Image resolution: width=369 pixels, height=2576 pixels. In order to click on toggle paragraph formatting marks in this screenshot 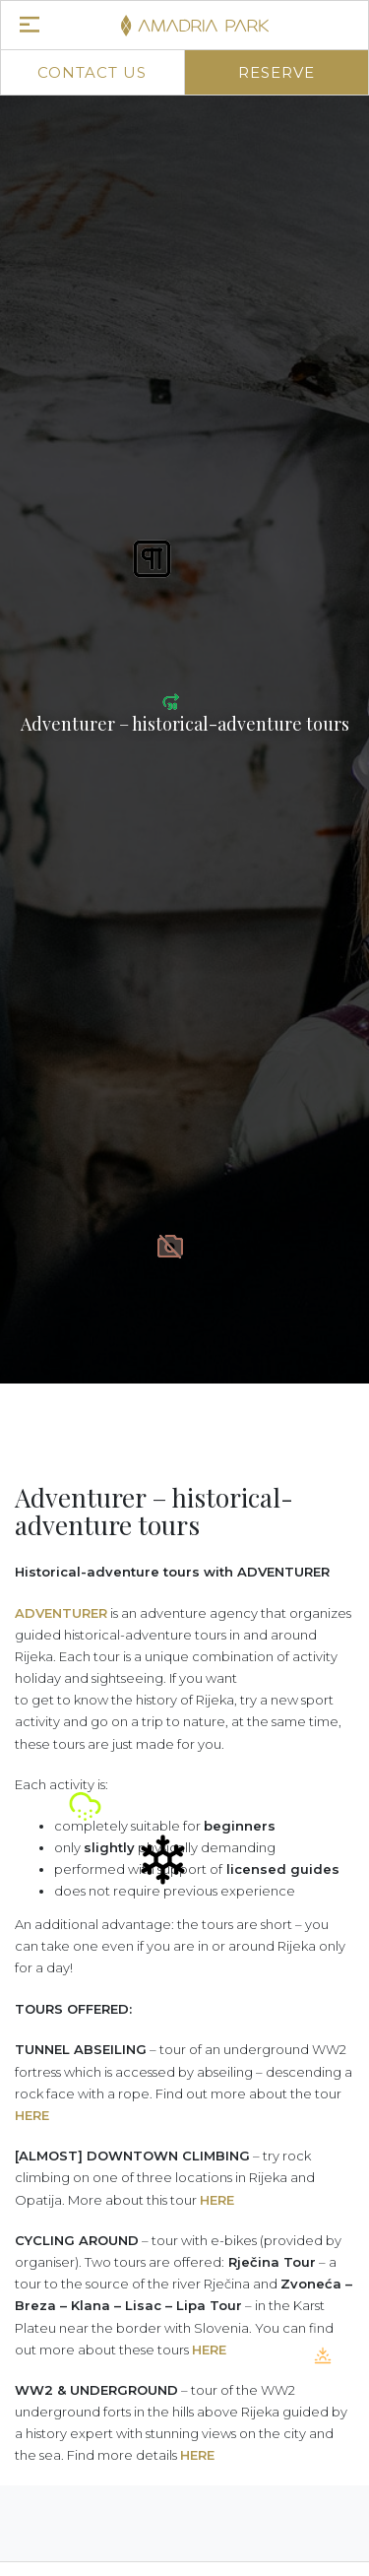, I will do `click(152, 558)`.